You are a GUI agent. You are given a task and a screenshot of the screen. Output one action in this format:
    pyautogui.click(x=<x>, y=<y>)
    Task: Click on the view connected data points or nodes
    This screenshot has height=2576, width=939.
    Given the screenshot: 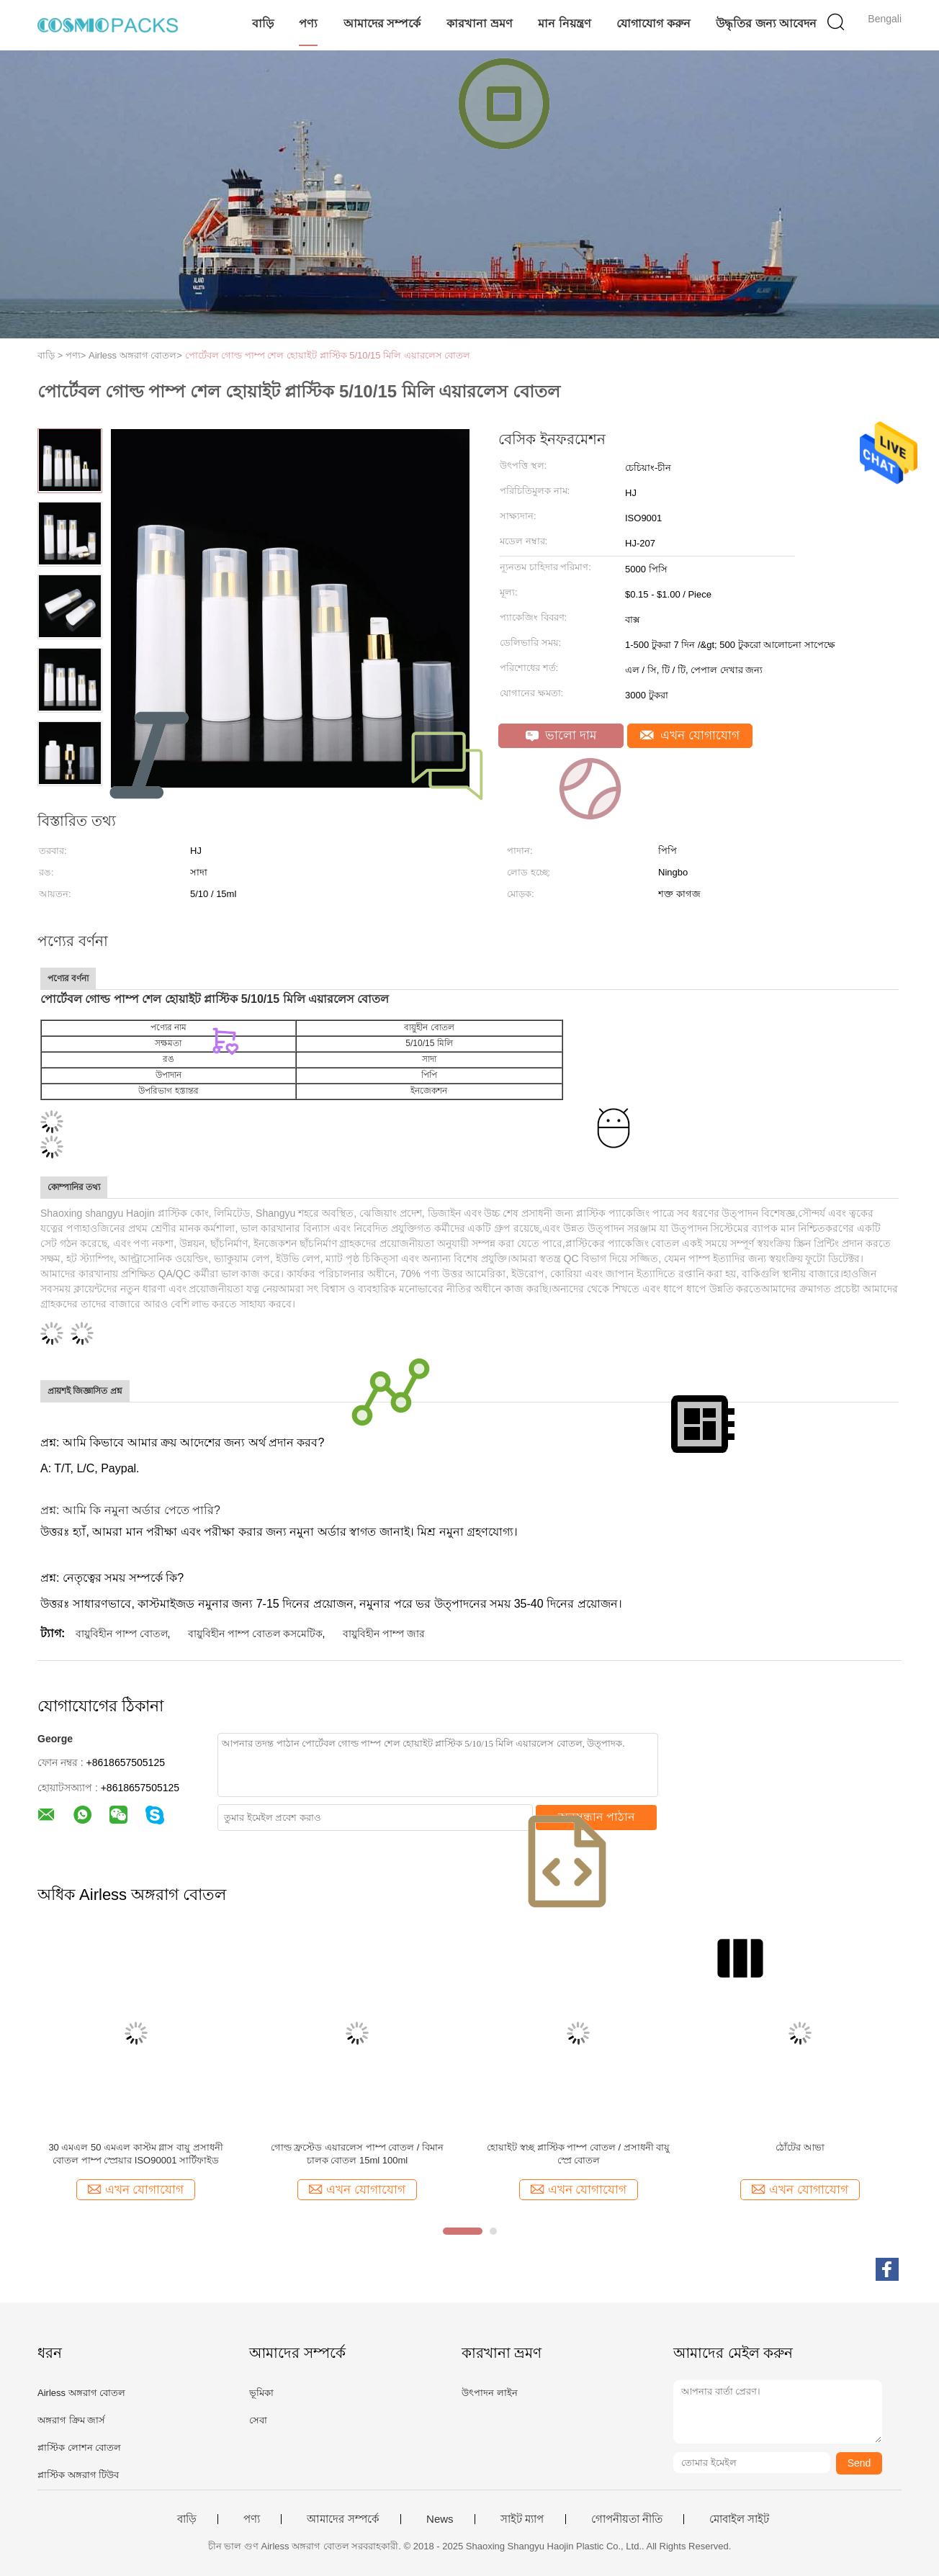 What is the action you would take?
    pyautogui.click(x=390, y=1392)
    